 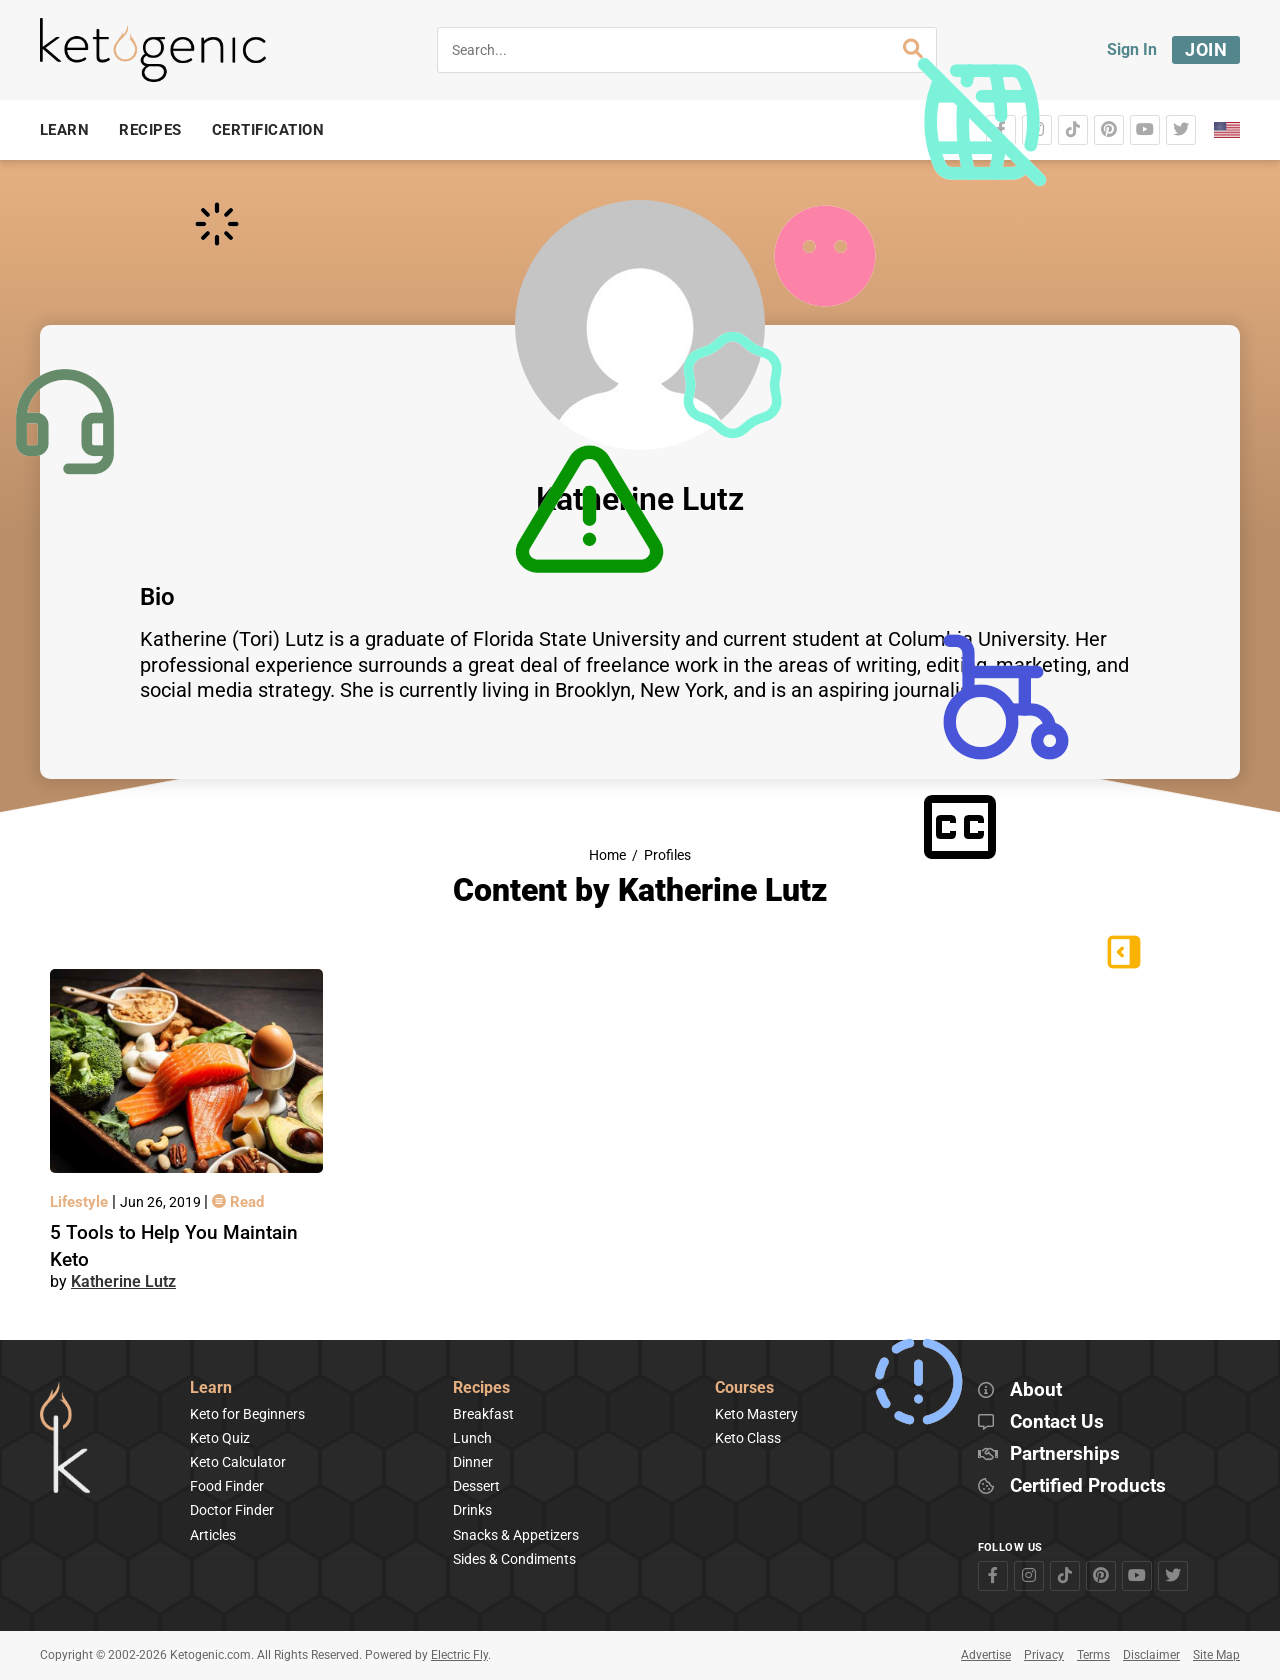 I want to click on indicates a neutral or no-opinion response, so click(x=825, y=256).